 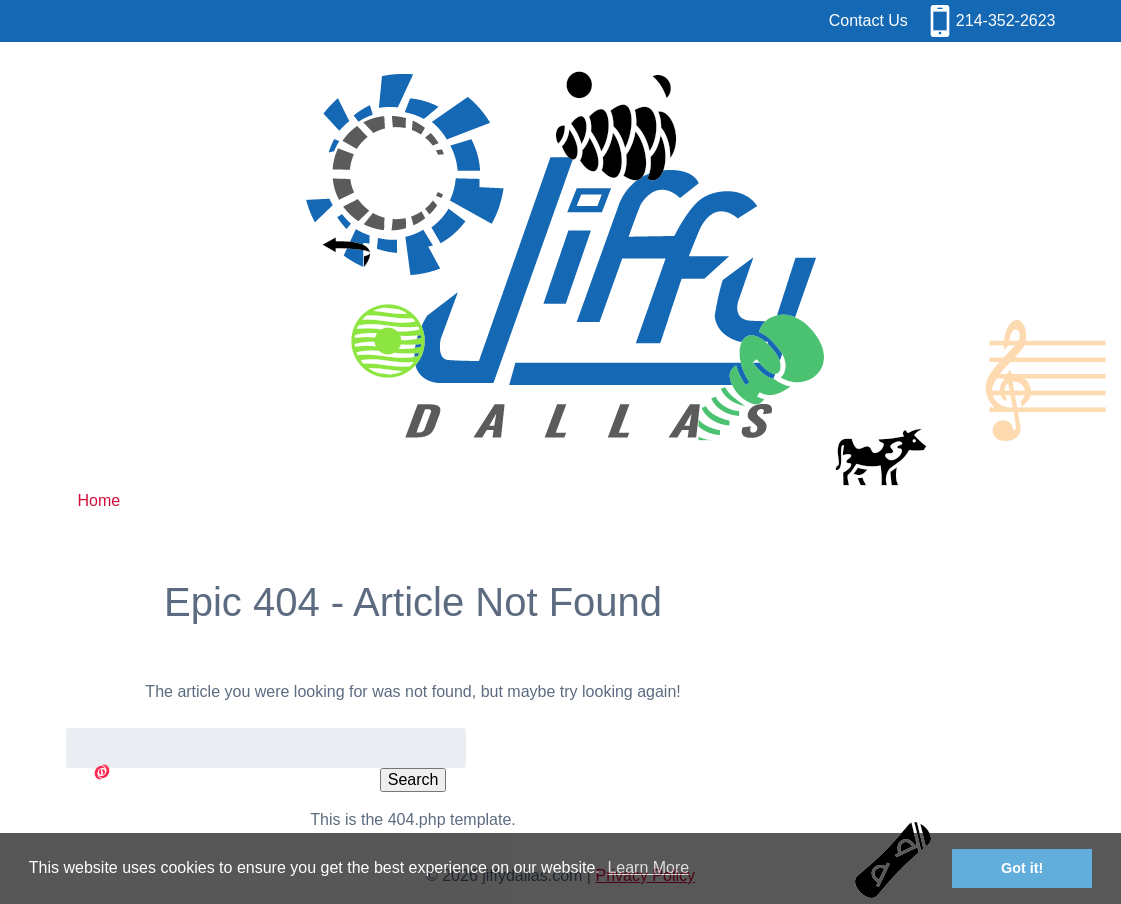 What do you see at coordinates (388, 341) in the screenshot?
I see `decorative game badge or achievement icon` at bounding box center [388, 341].